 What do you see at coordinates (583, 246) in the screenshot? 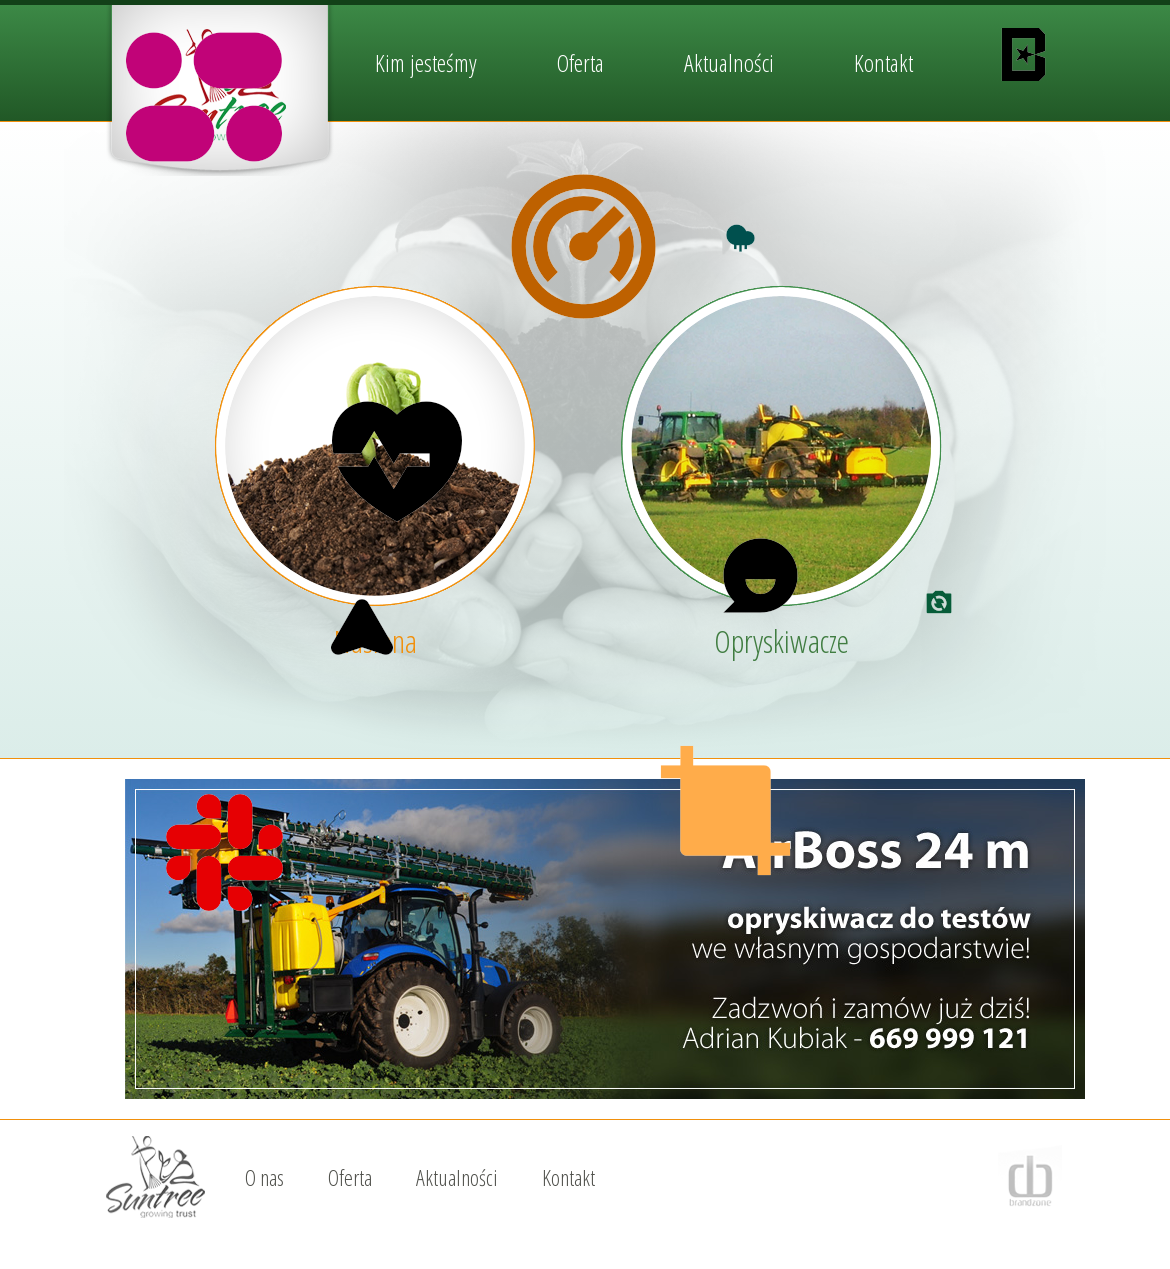
I see `access the dashboard` at bounding box center [583, 246].